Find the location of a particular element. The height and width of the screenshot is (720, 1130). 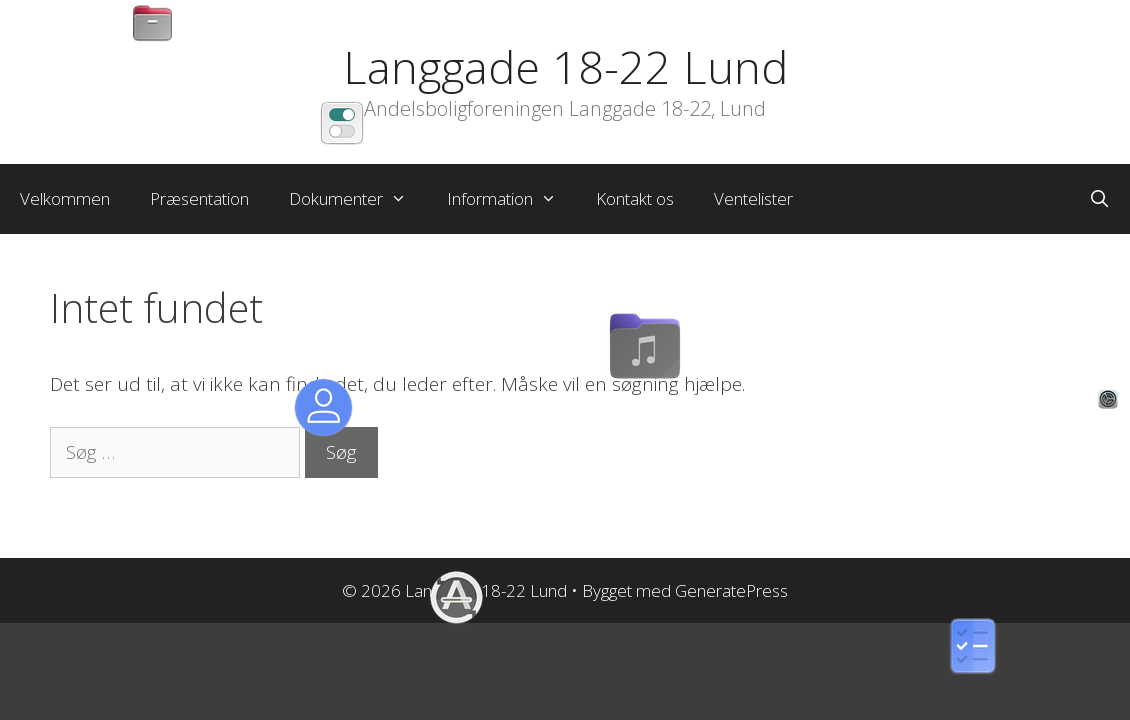

open your to-do list app is located at coordinates (973, 646).